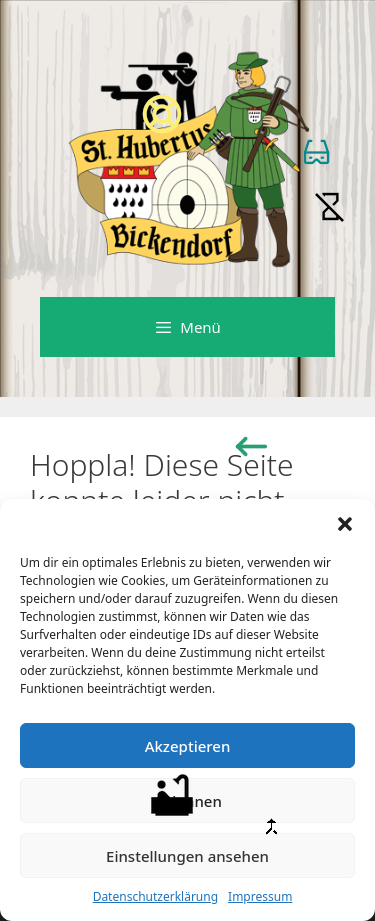 The width and height of the screenshot is (375, 921). What do you see at coordinates (172, 795) in the screenshot?
I see `indicates bathroom amenities available` at bounding box center [172, 795].